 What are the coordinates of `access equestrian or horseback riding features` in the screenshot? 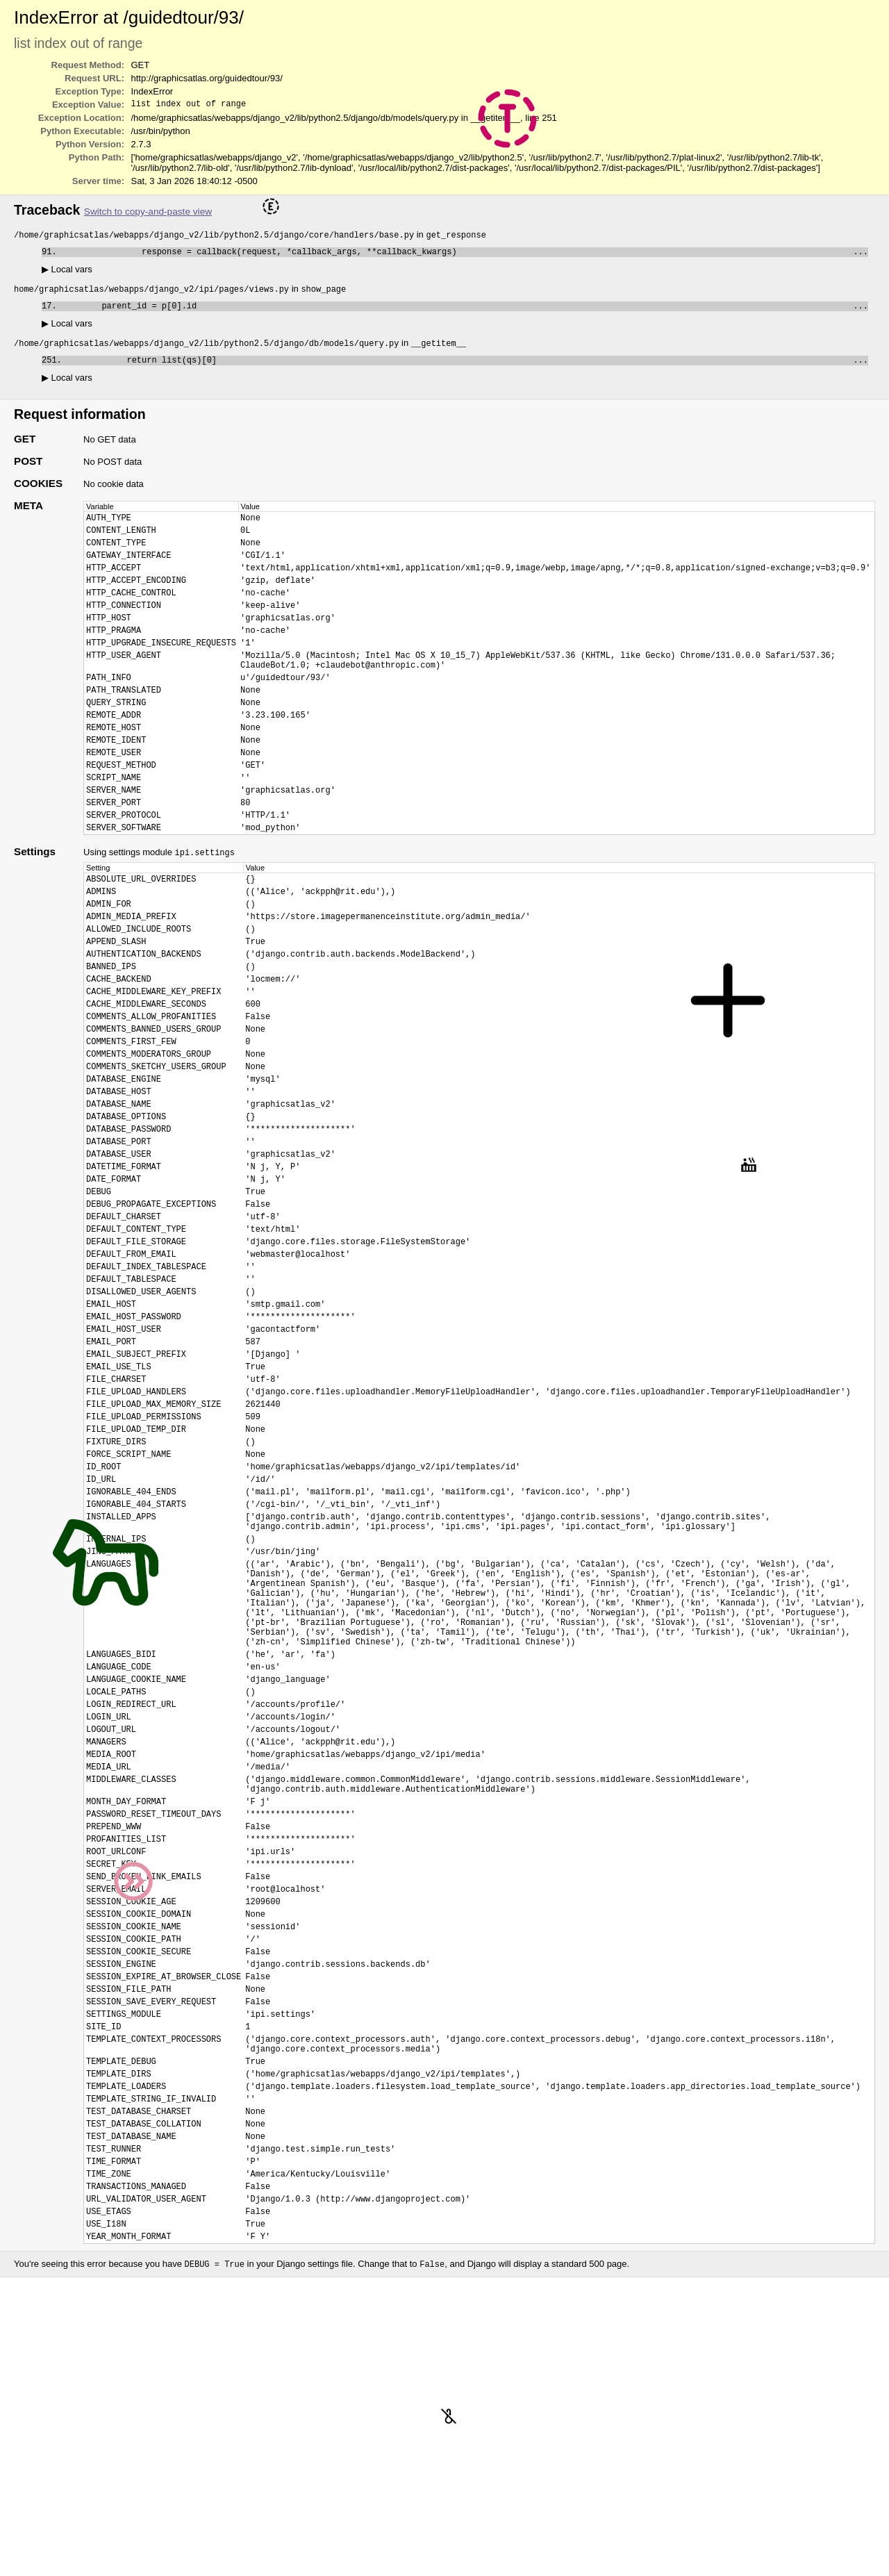 It's located at (106, 1562).